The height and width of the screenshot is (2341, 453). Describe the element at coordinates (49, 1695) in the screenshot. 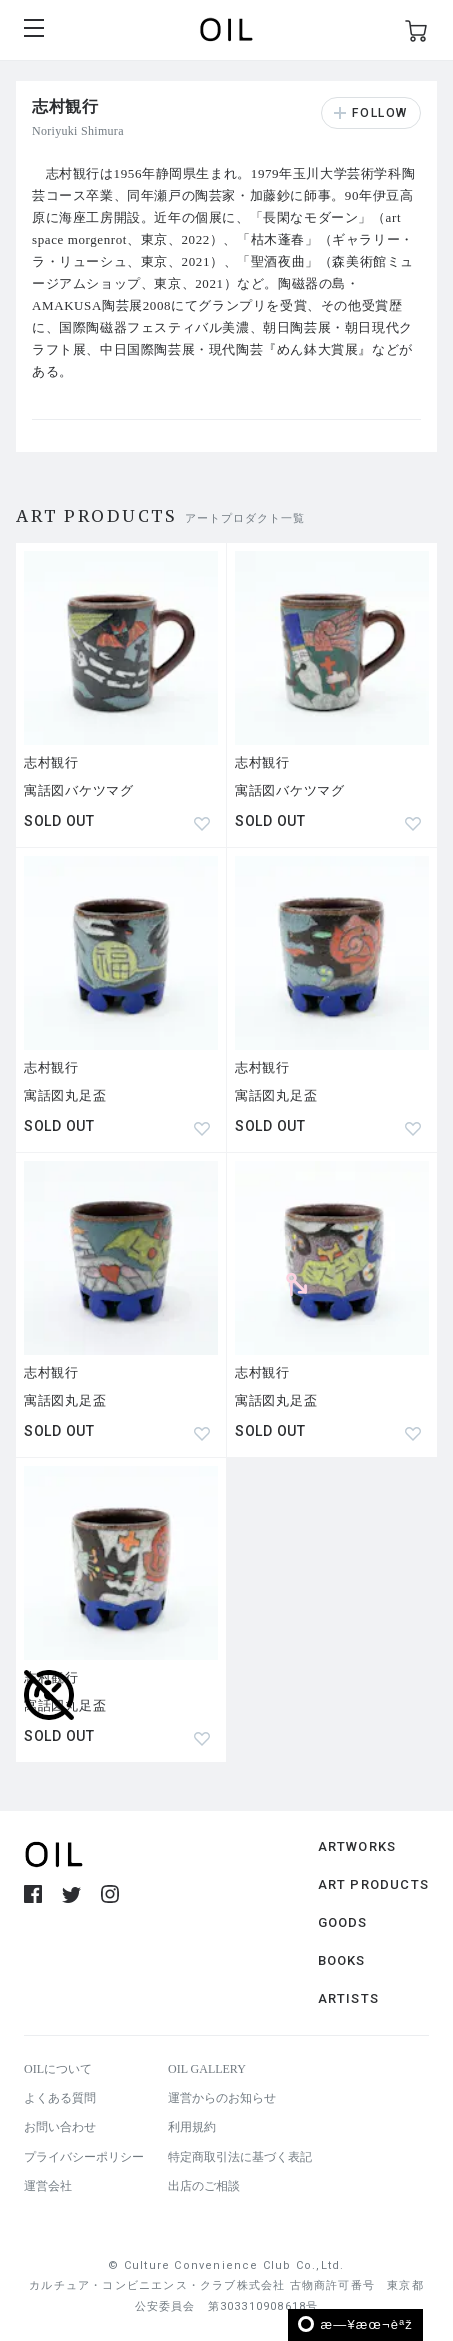

I see `performance monitoring disabled` at that location.